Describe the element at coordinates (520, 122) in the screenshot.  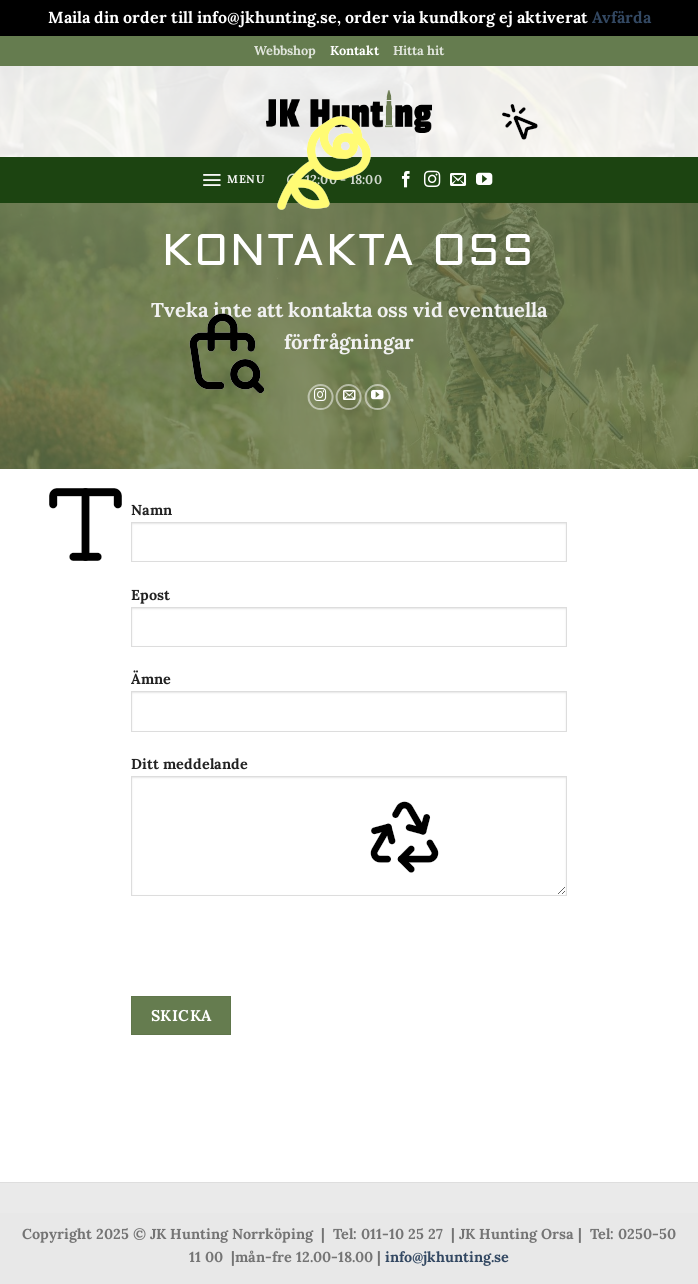
I see `click or tap to interact` at that location.